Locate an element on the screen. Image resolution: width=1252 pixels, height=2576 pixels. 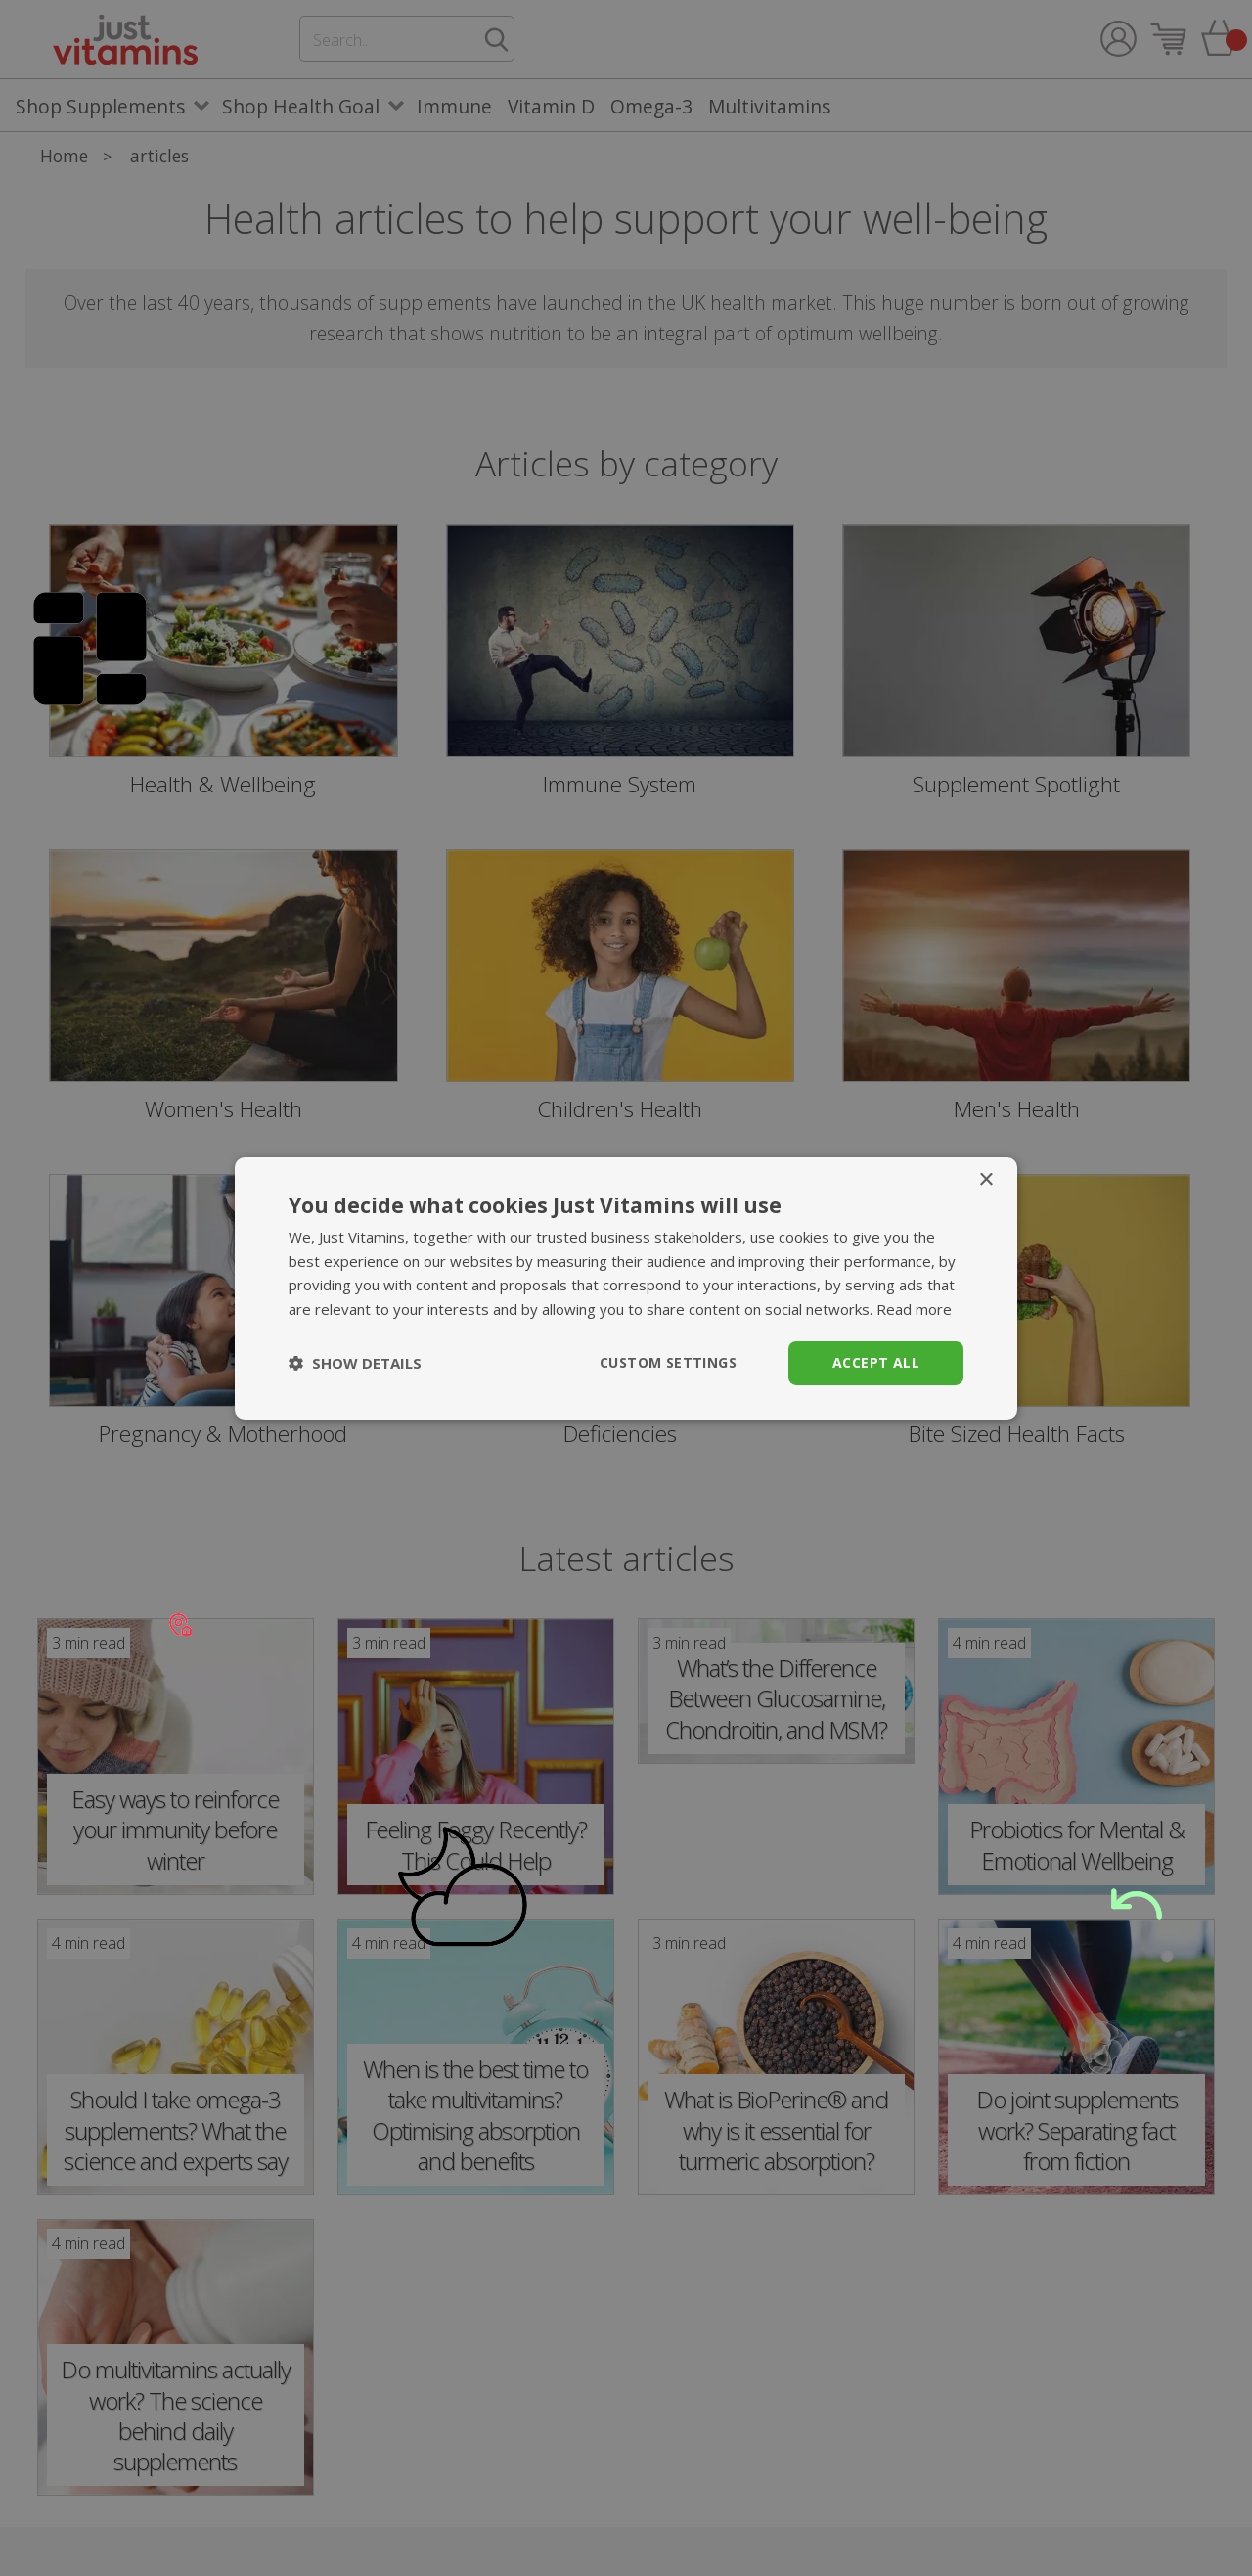
indicates nighttime or evening weather conditions is located at coordinates (460, 1893).